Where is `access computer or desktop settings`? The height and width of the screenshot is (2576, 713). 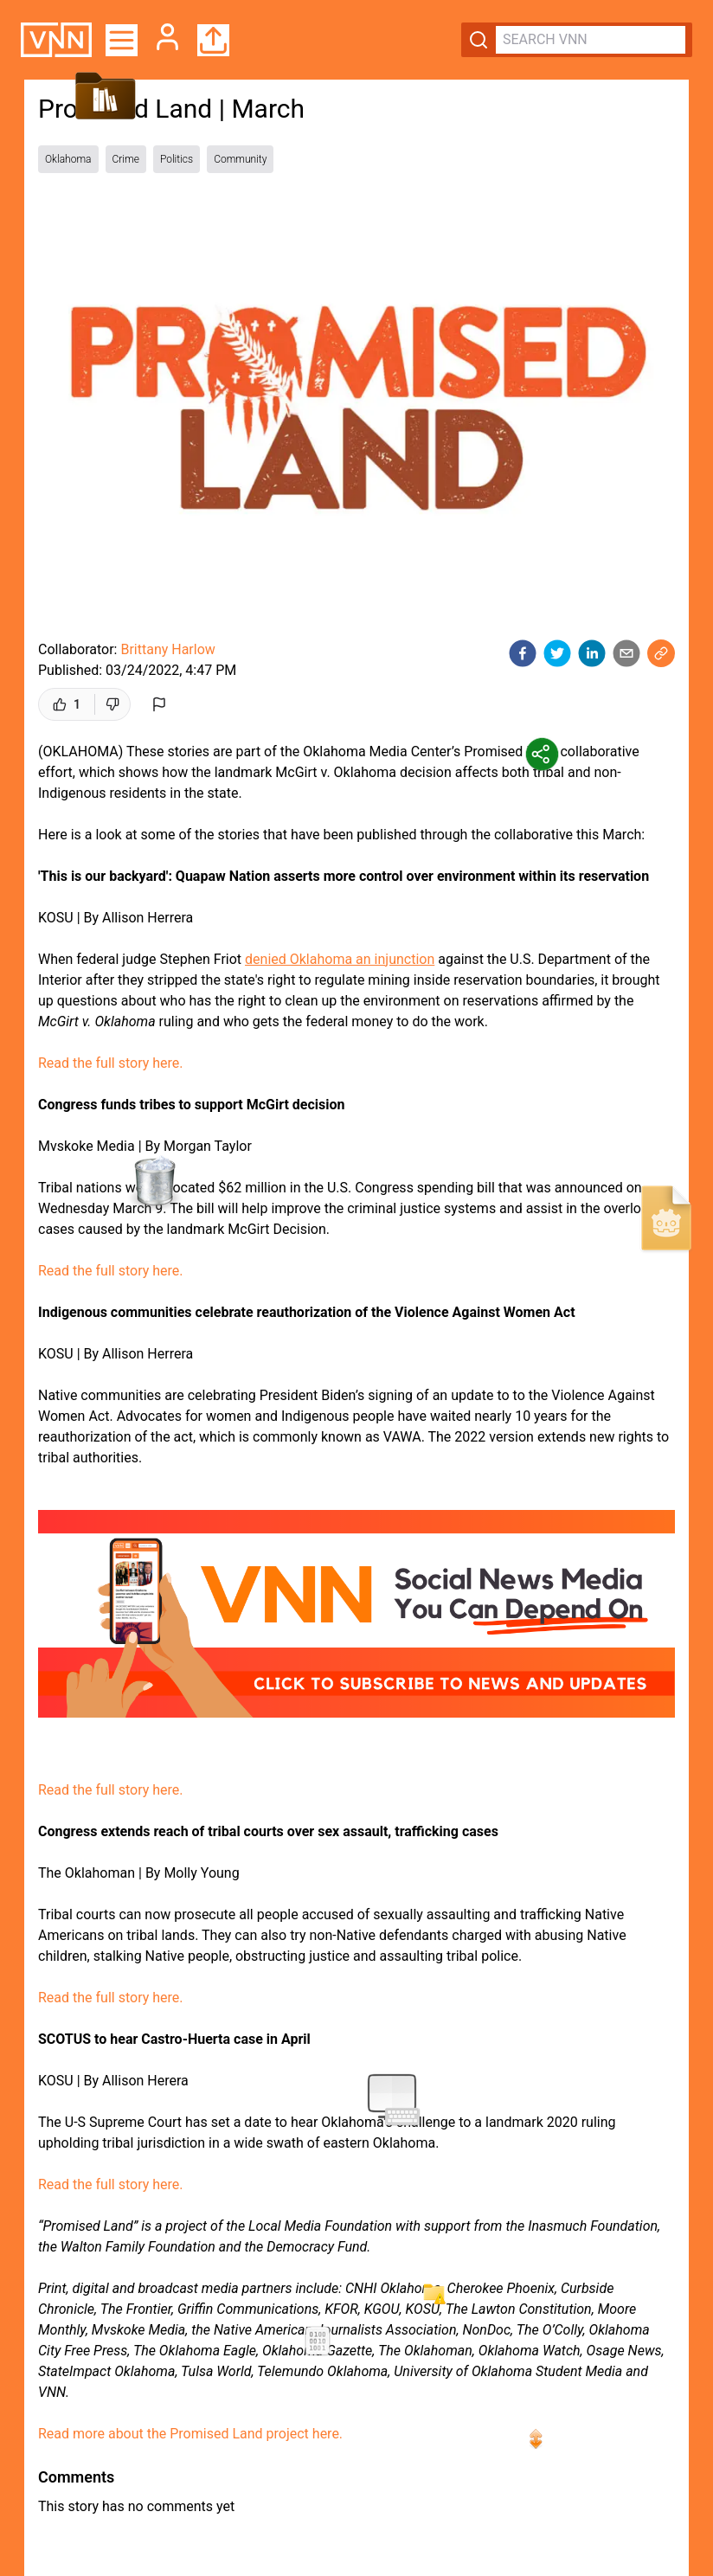 access computer or desktop settings is located at coordinates (394, 2099).